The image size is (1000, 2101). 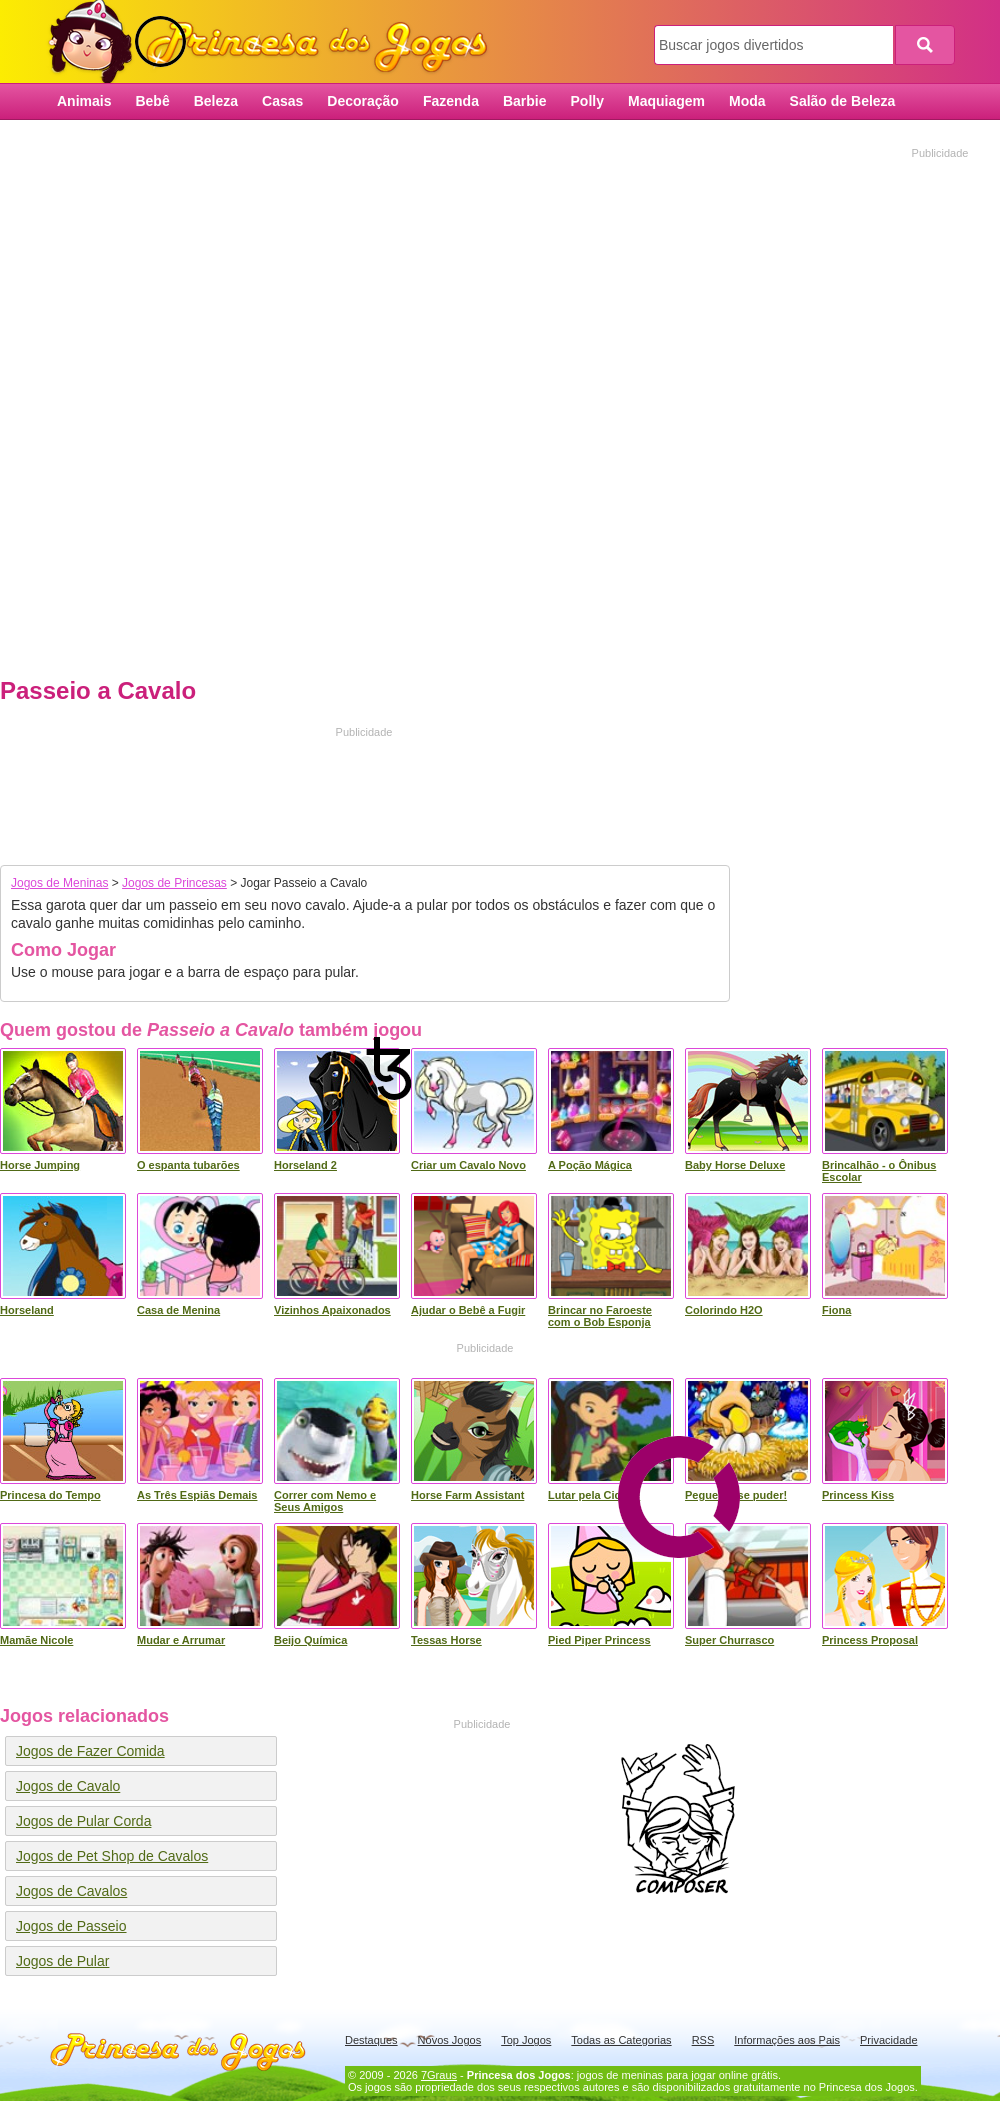 What do you see at coordinates (160, 41) in the screenshot?
I see `conventional commits project logo` at bounding box center [160, 41].